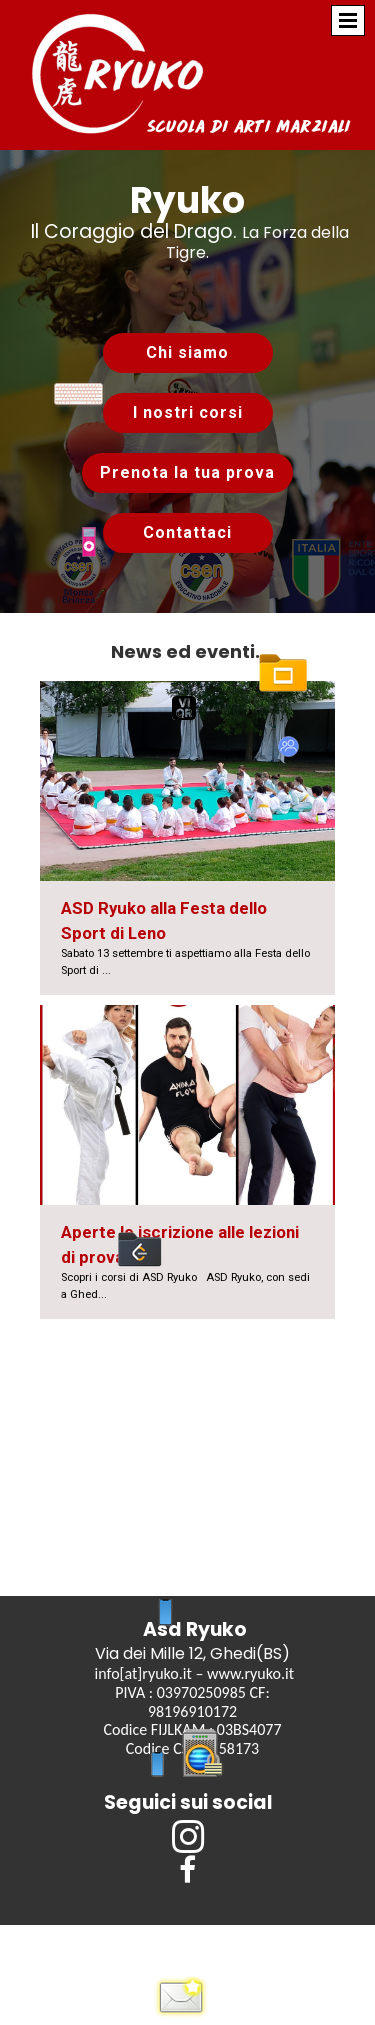 The width and height of the screenshot is (375, 2025). I want to click on switch to Vietnamese VIQR input method, so click(184, 708).